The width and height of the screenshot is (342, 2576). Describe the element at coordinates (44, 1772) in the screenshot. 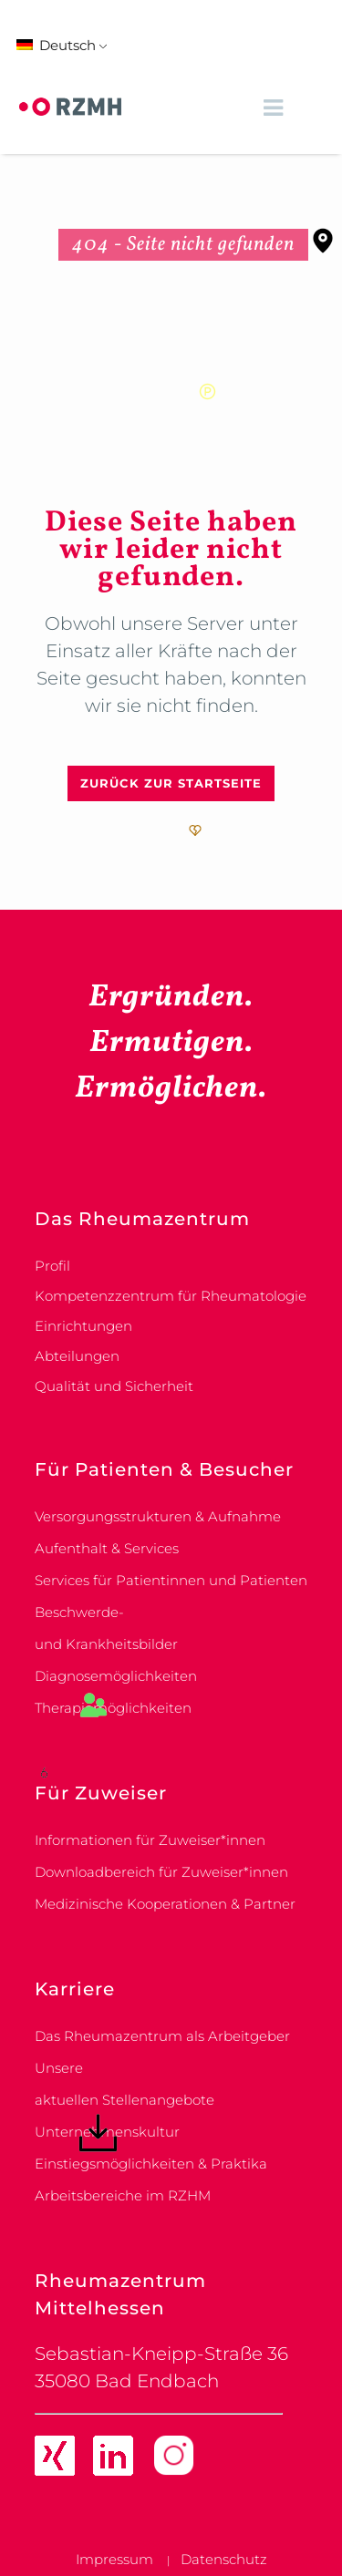

I see `indicates the number six in a list or sequence` at that location.